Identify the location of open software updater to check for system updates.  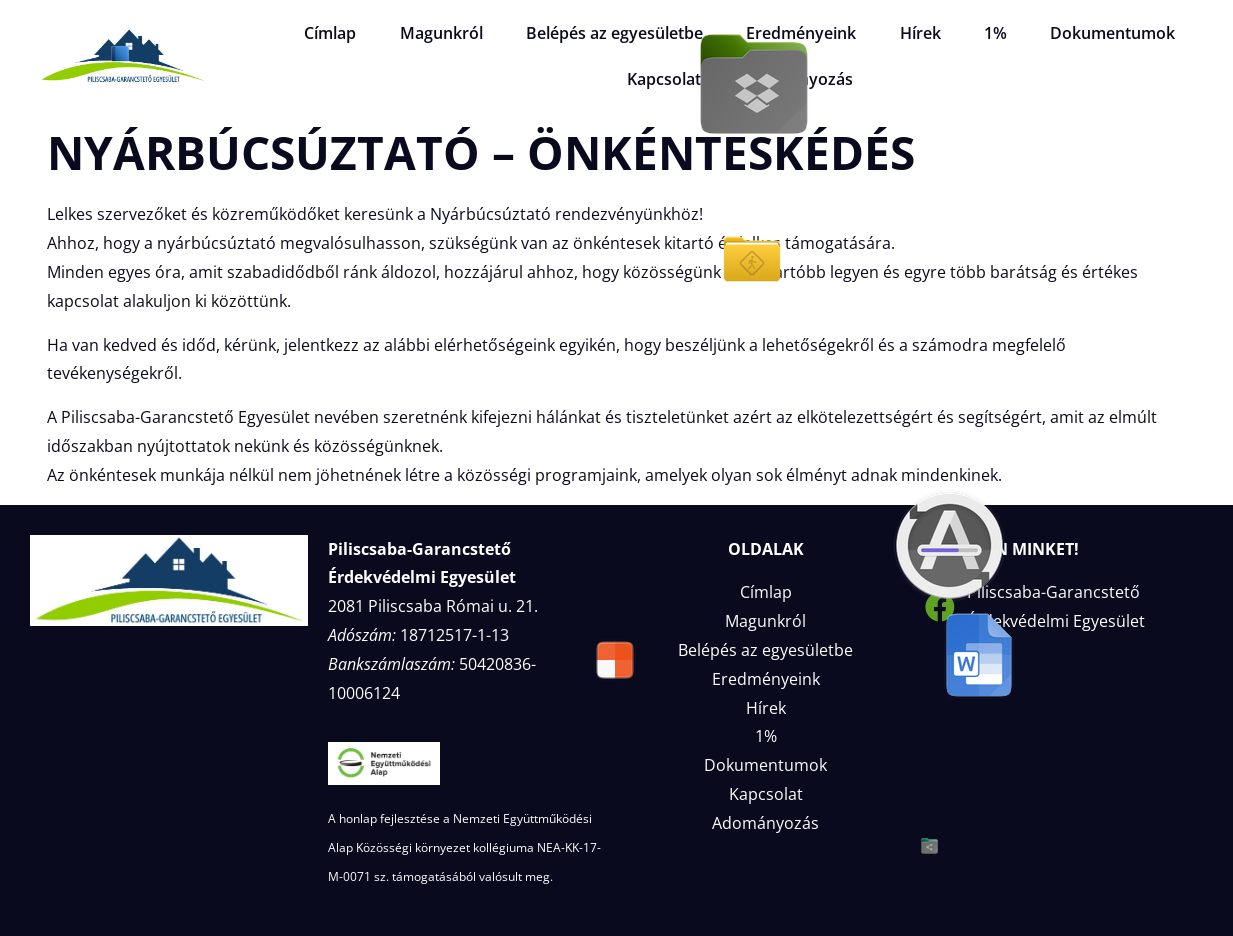
(949, 545).